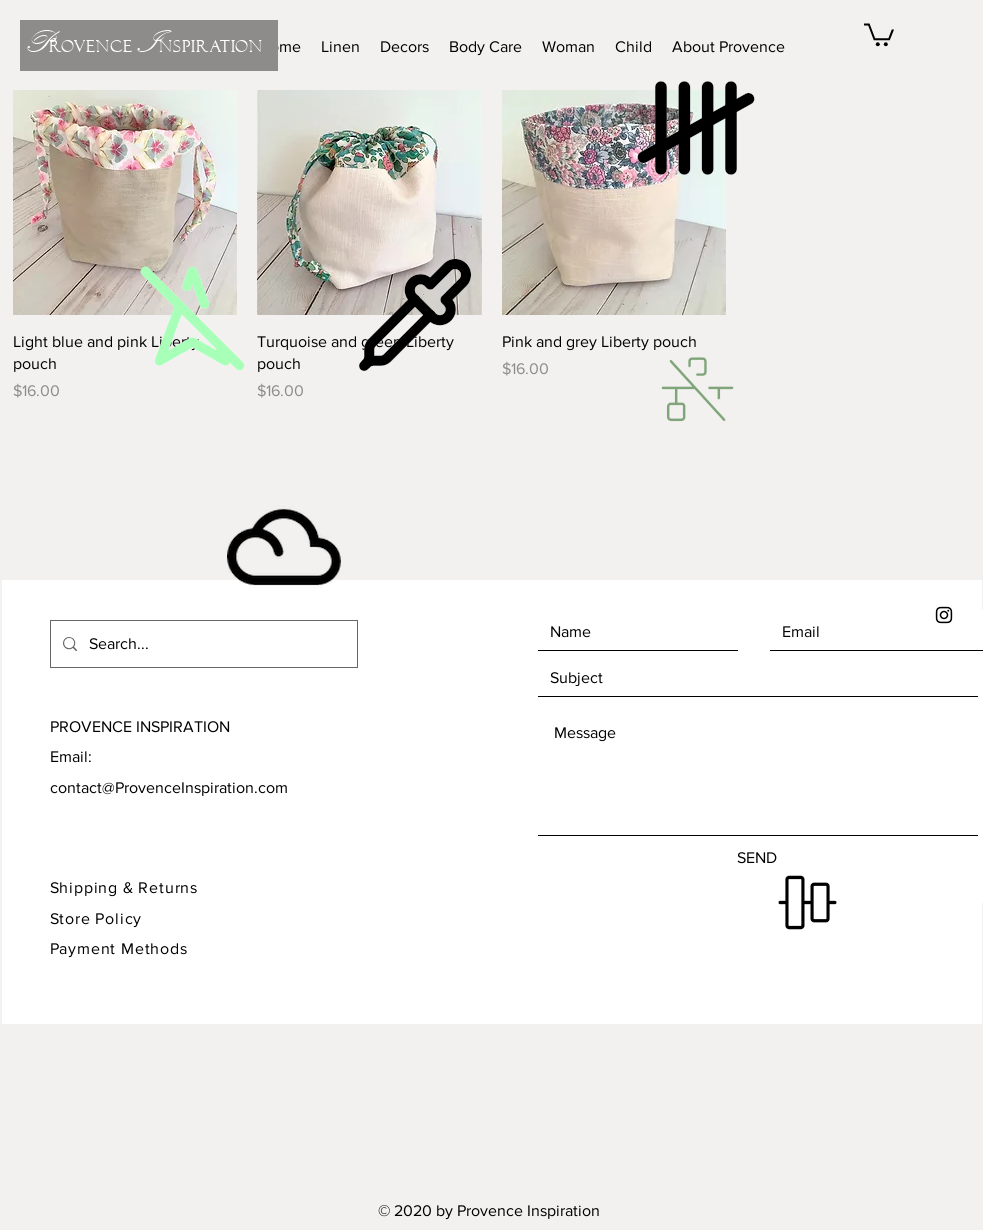 This screenshot has width=983, height=1230. What do you see at coordinates (284, 547) in the screenshot?
I see `indicates cloud storage or services` at bounding box center [284, 547].